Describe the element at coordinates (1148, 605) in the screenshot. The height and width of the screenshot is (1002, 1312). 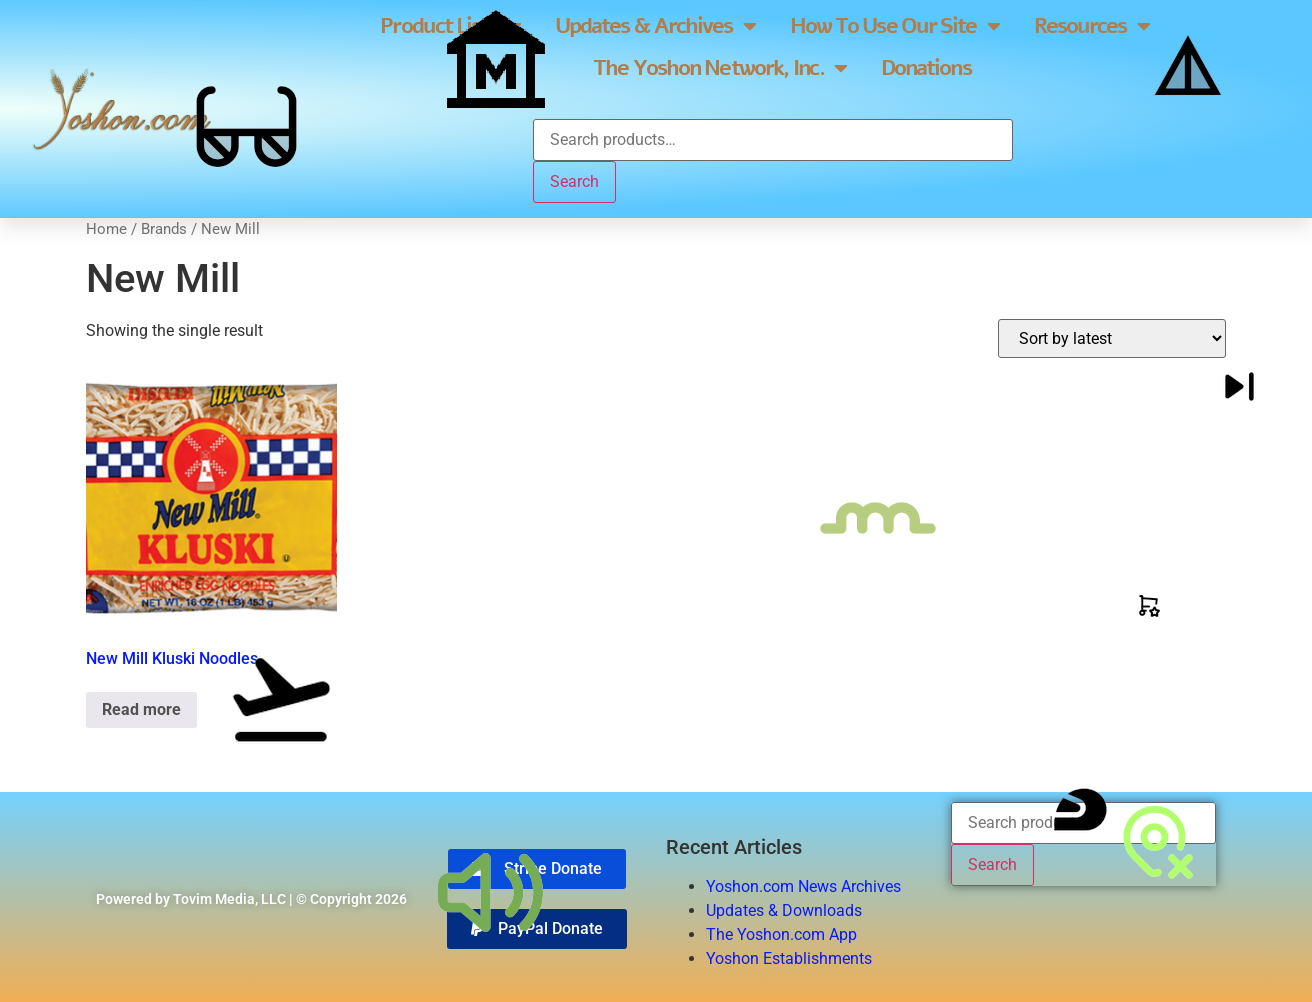
I see `view favorite or starred items in cart` at that location.